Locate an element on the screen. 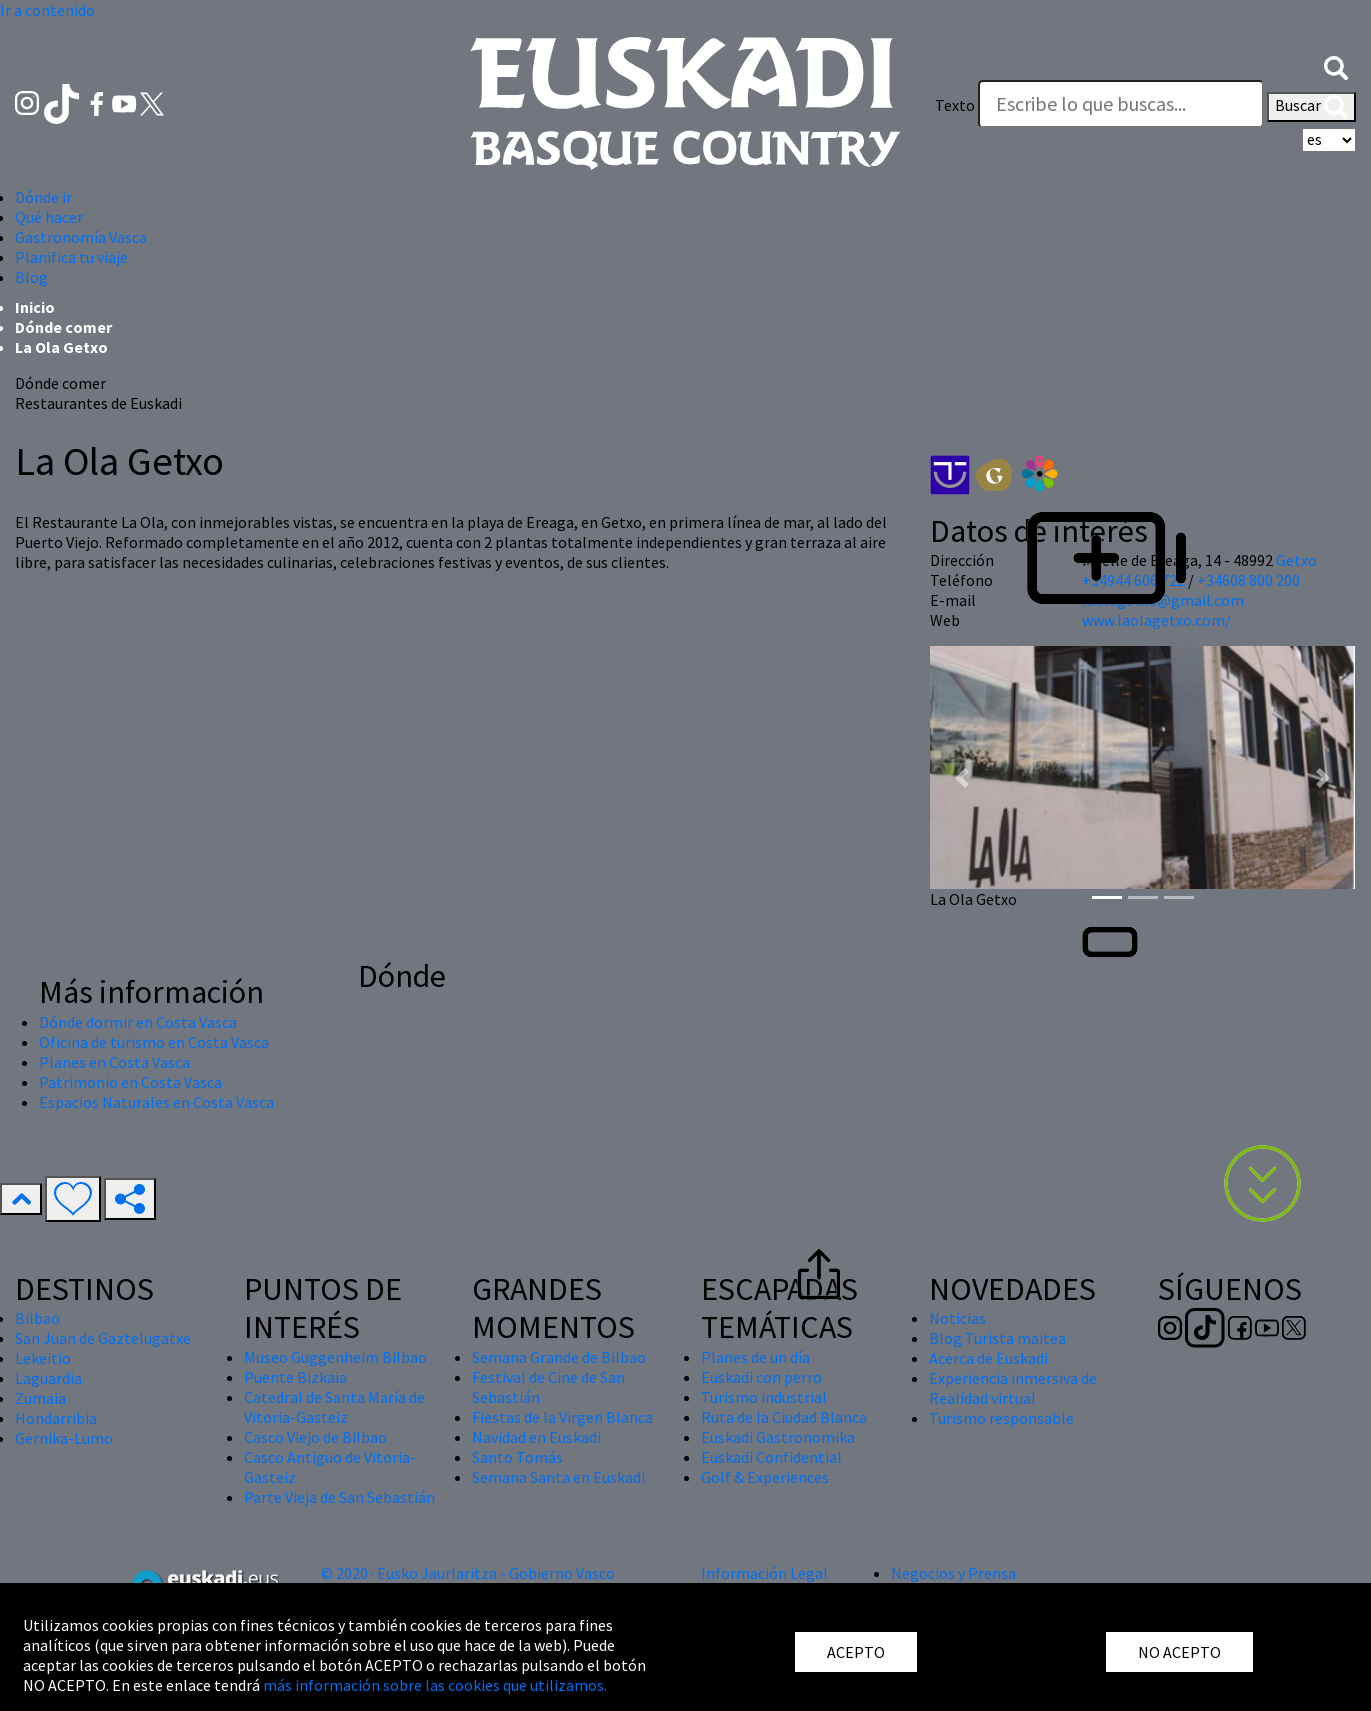 Image resolution: width=1371 pixels, height=1711 pixels. add or extend battery life is located at coordinates (1104, 558).